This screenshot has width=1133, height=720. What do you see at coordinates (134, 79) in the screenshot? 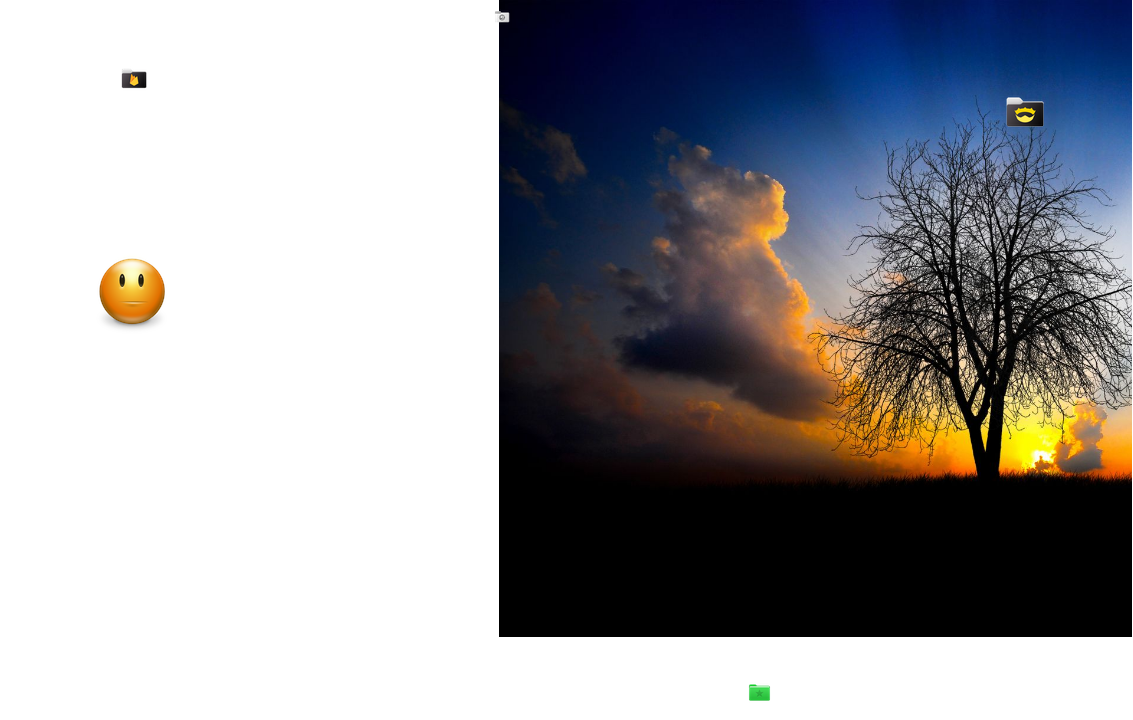
I see `open firebase project folder` at bounding box center [134, 79].